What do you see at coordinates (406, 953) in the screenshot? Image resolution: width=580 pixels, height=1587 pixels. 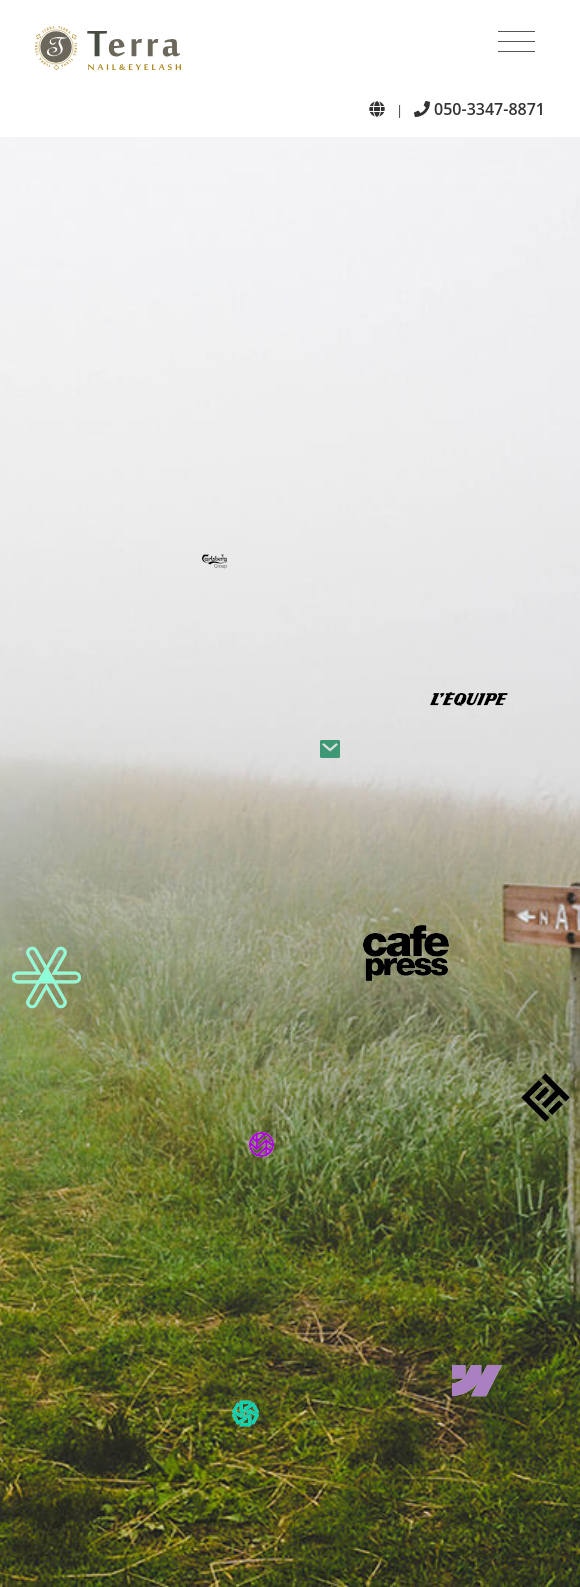 I see `visit cafepress website or app` at bounding box center [406, 953].